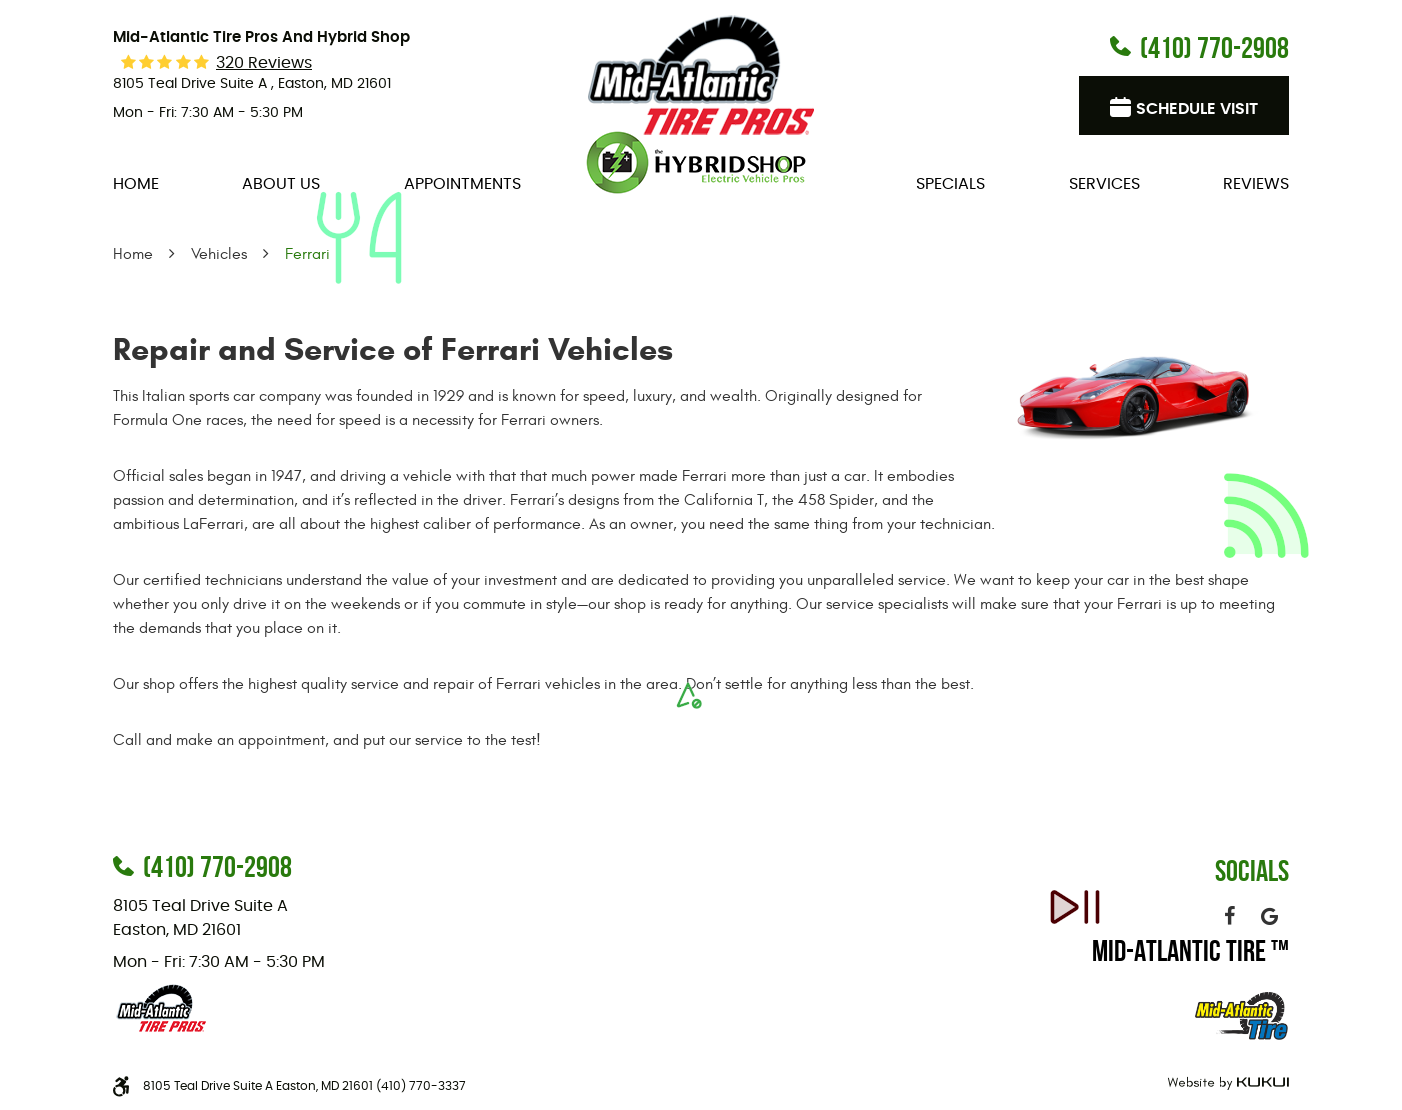  I want to click on cancel current navigation route, so click(688, 695).